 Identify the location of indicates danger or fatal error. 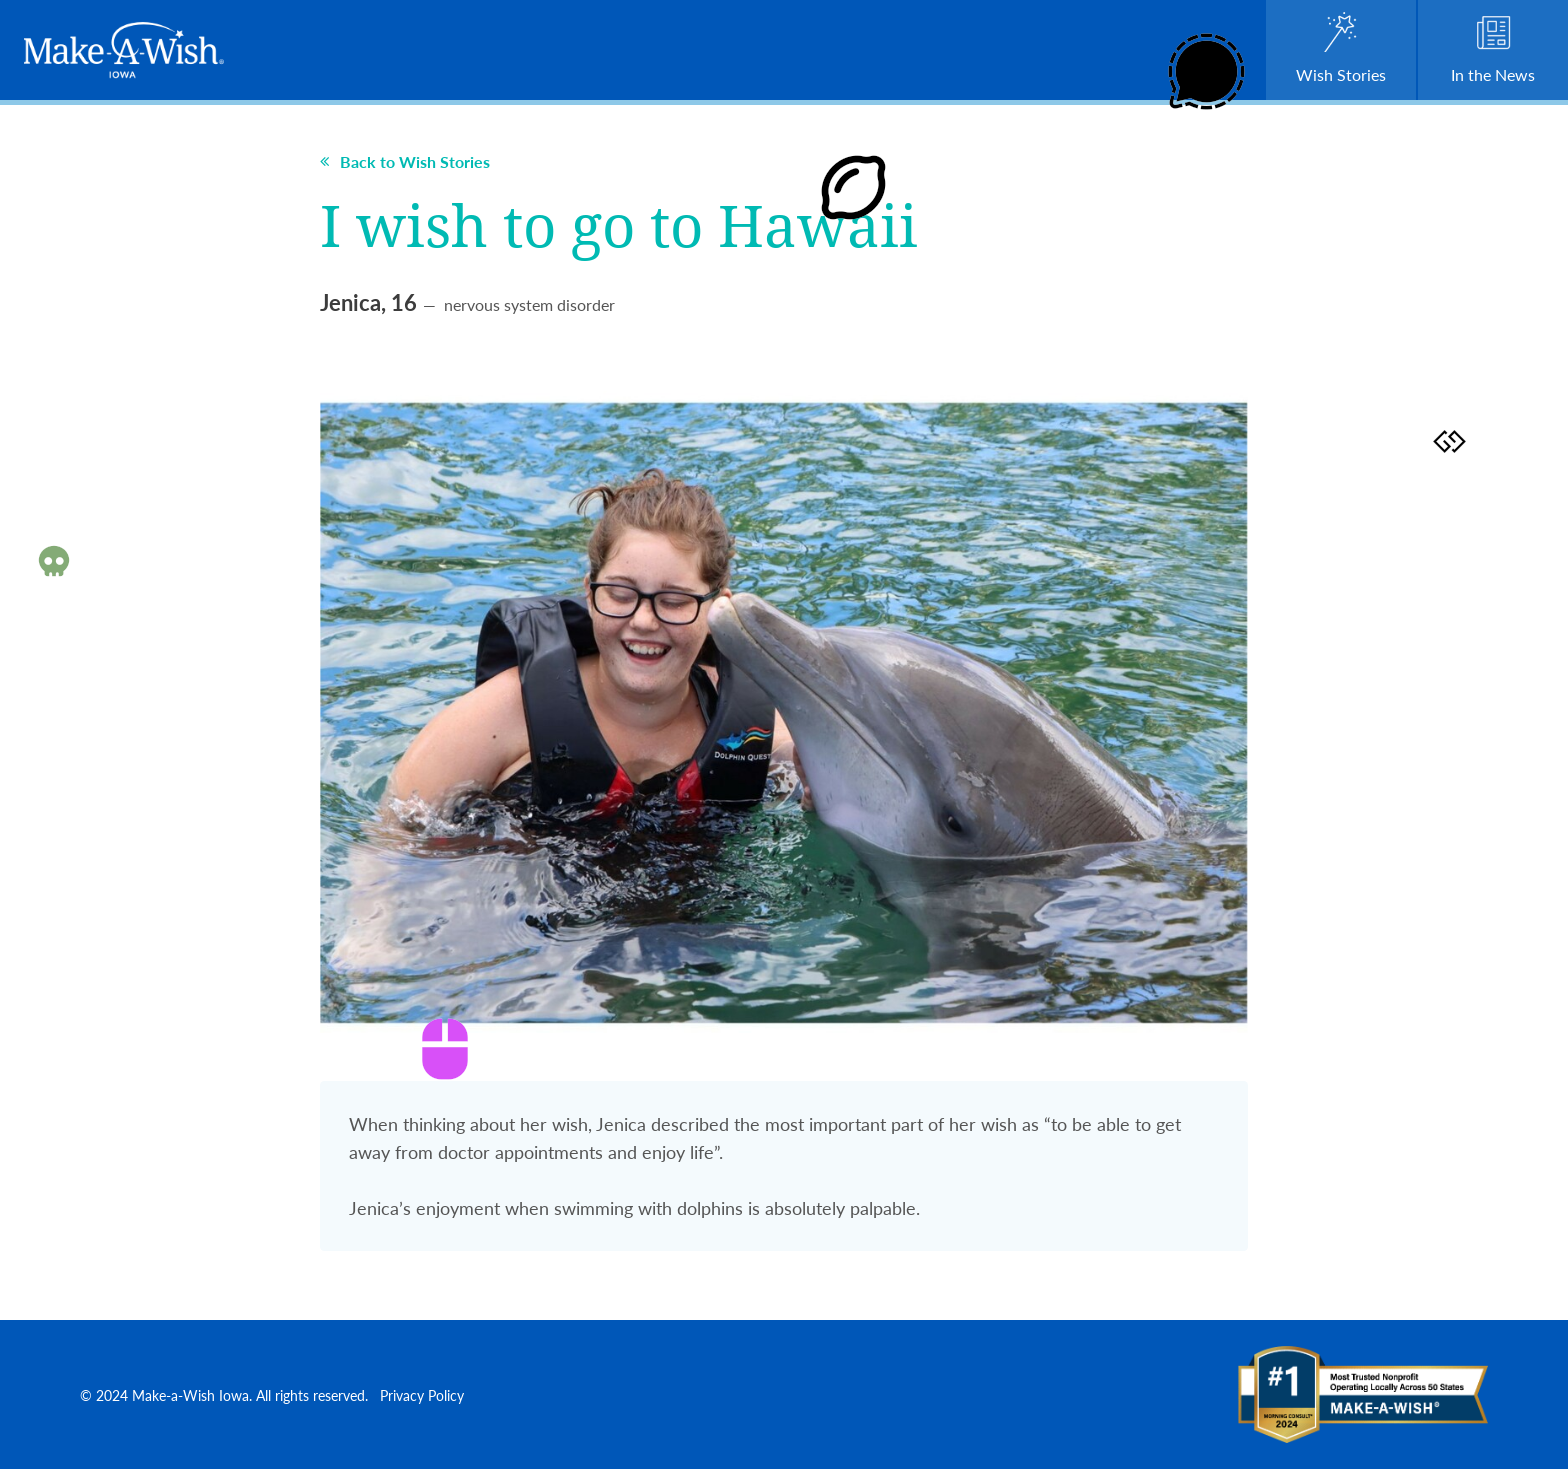
(54, 561).